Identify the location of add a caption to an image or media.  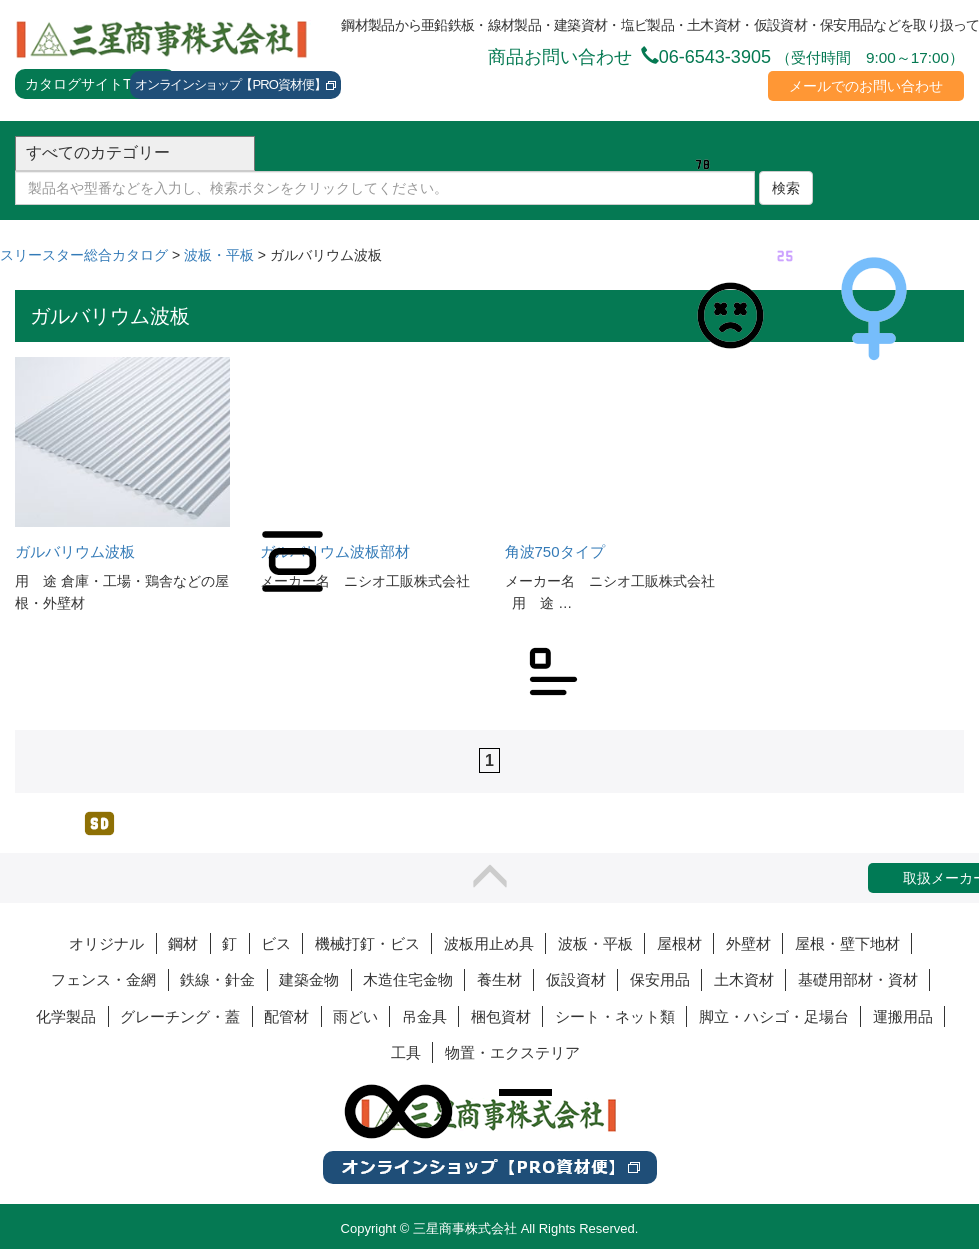
(553, 671).